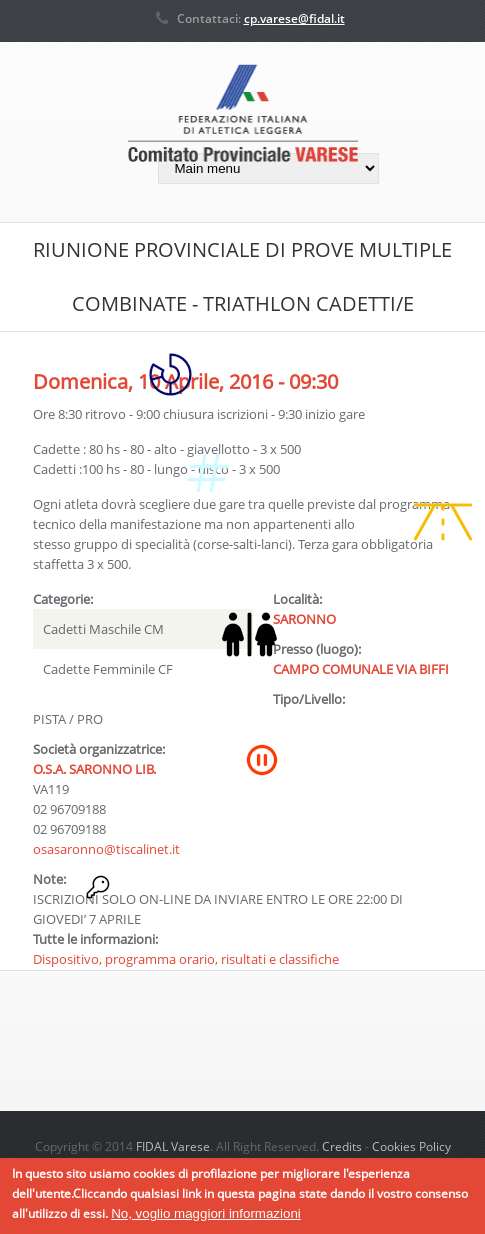 This screenshot has width=485, height=1234. Describe the element at coordinates (208, 473) in the screenshot. I see `view or add hashtags` at that location.